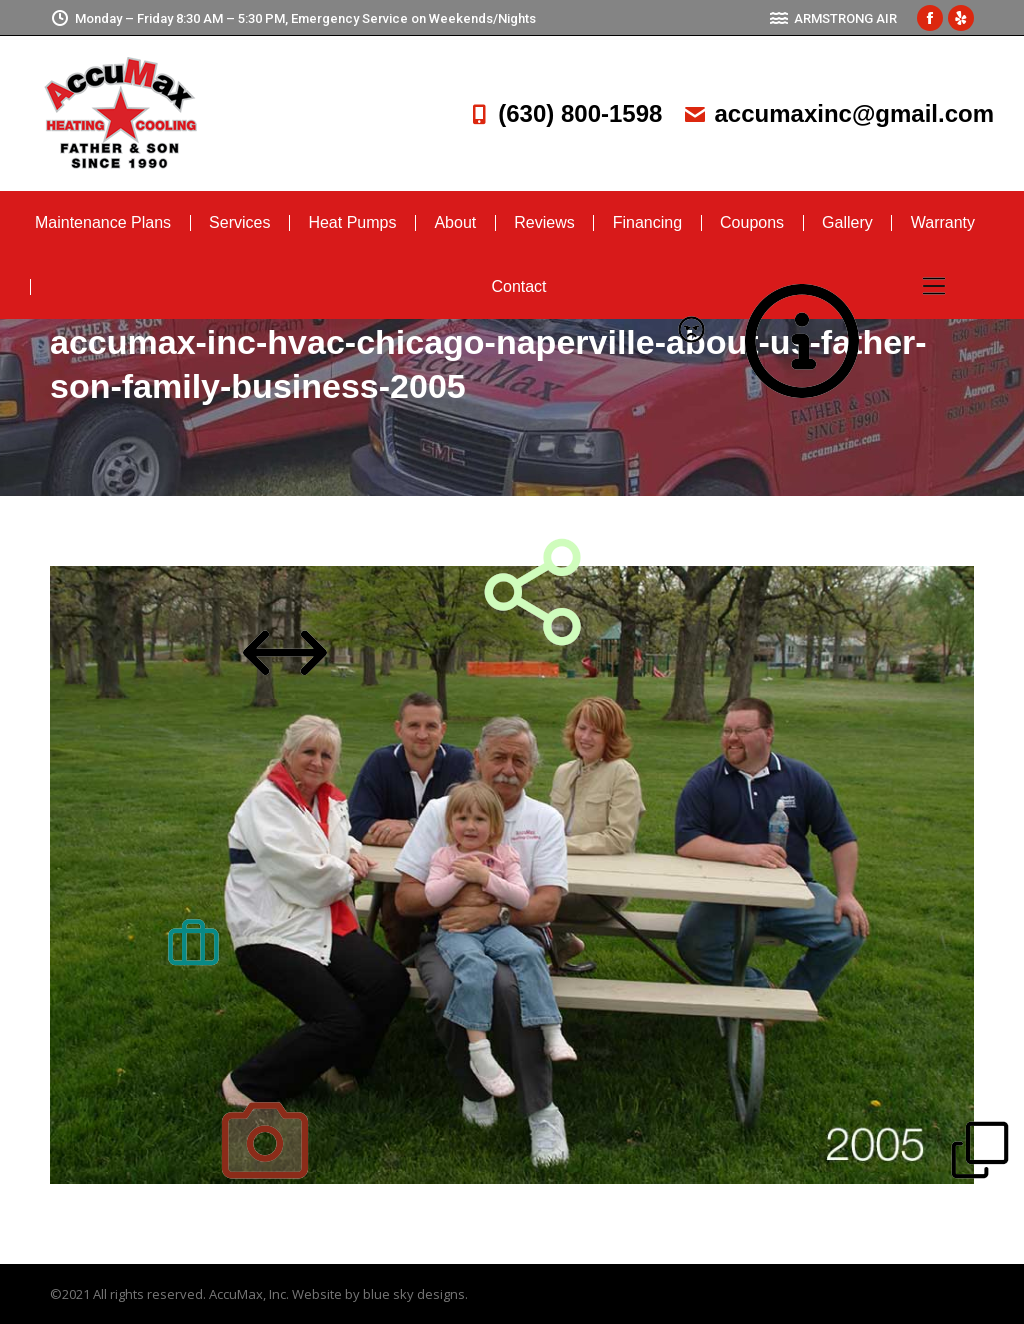 This screenshot has width=1024, height=1324. What do you see at coordinates (691, 329) in the screenshot?
I see `react to a message with anger` at bounding box center [691, 329].